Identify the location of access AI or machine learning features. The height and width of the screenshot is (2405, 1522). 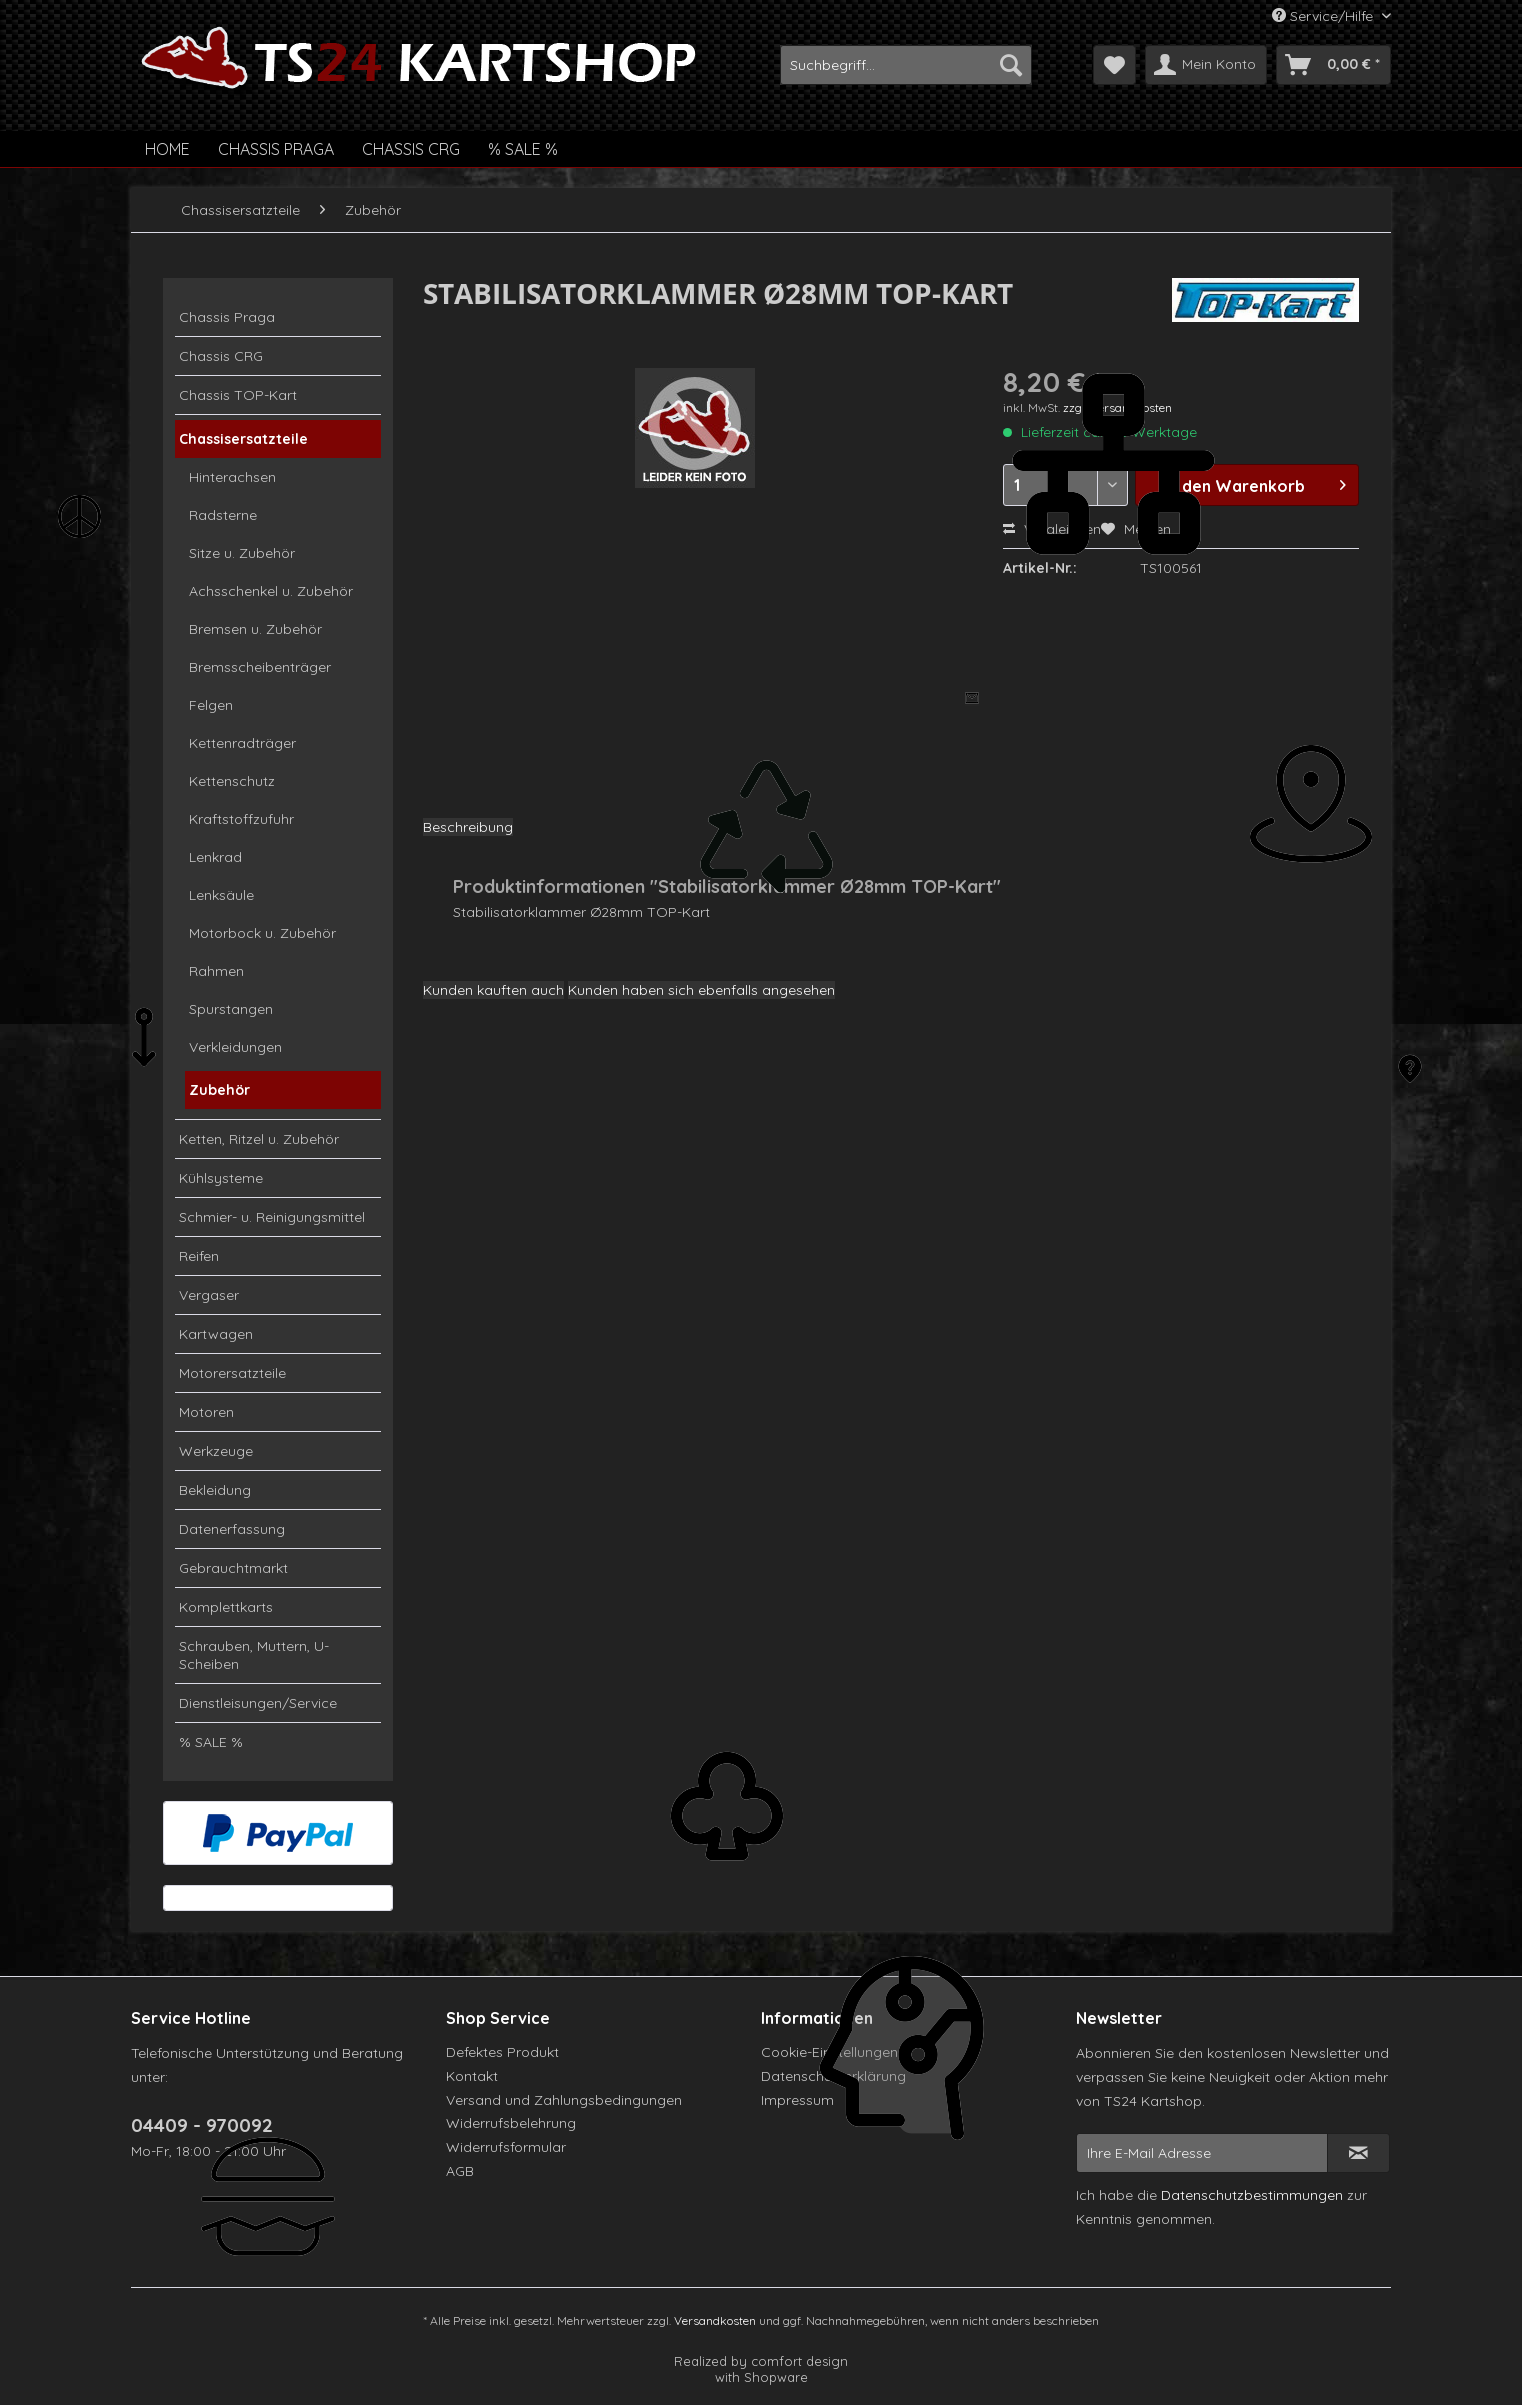
(905, 2048).